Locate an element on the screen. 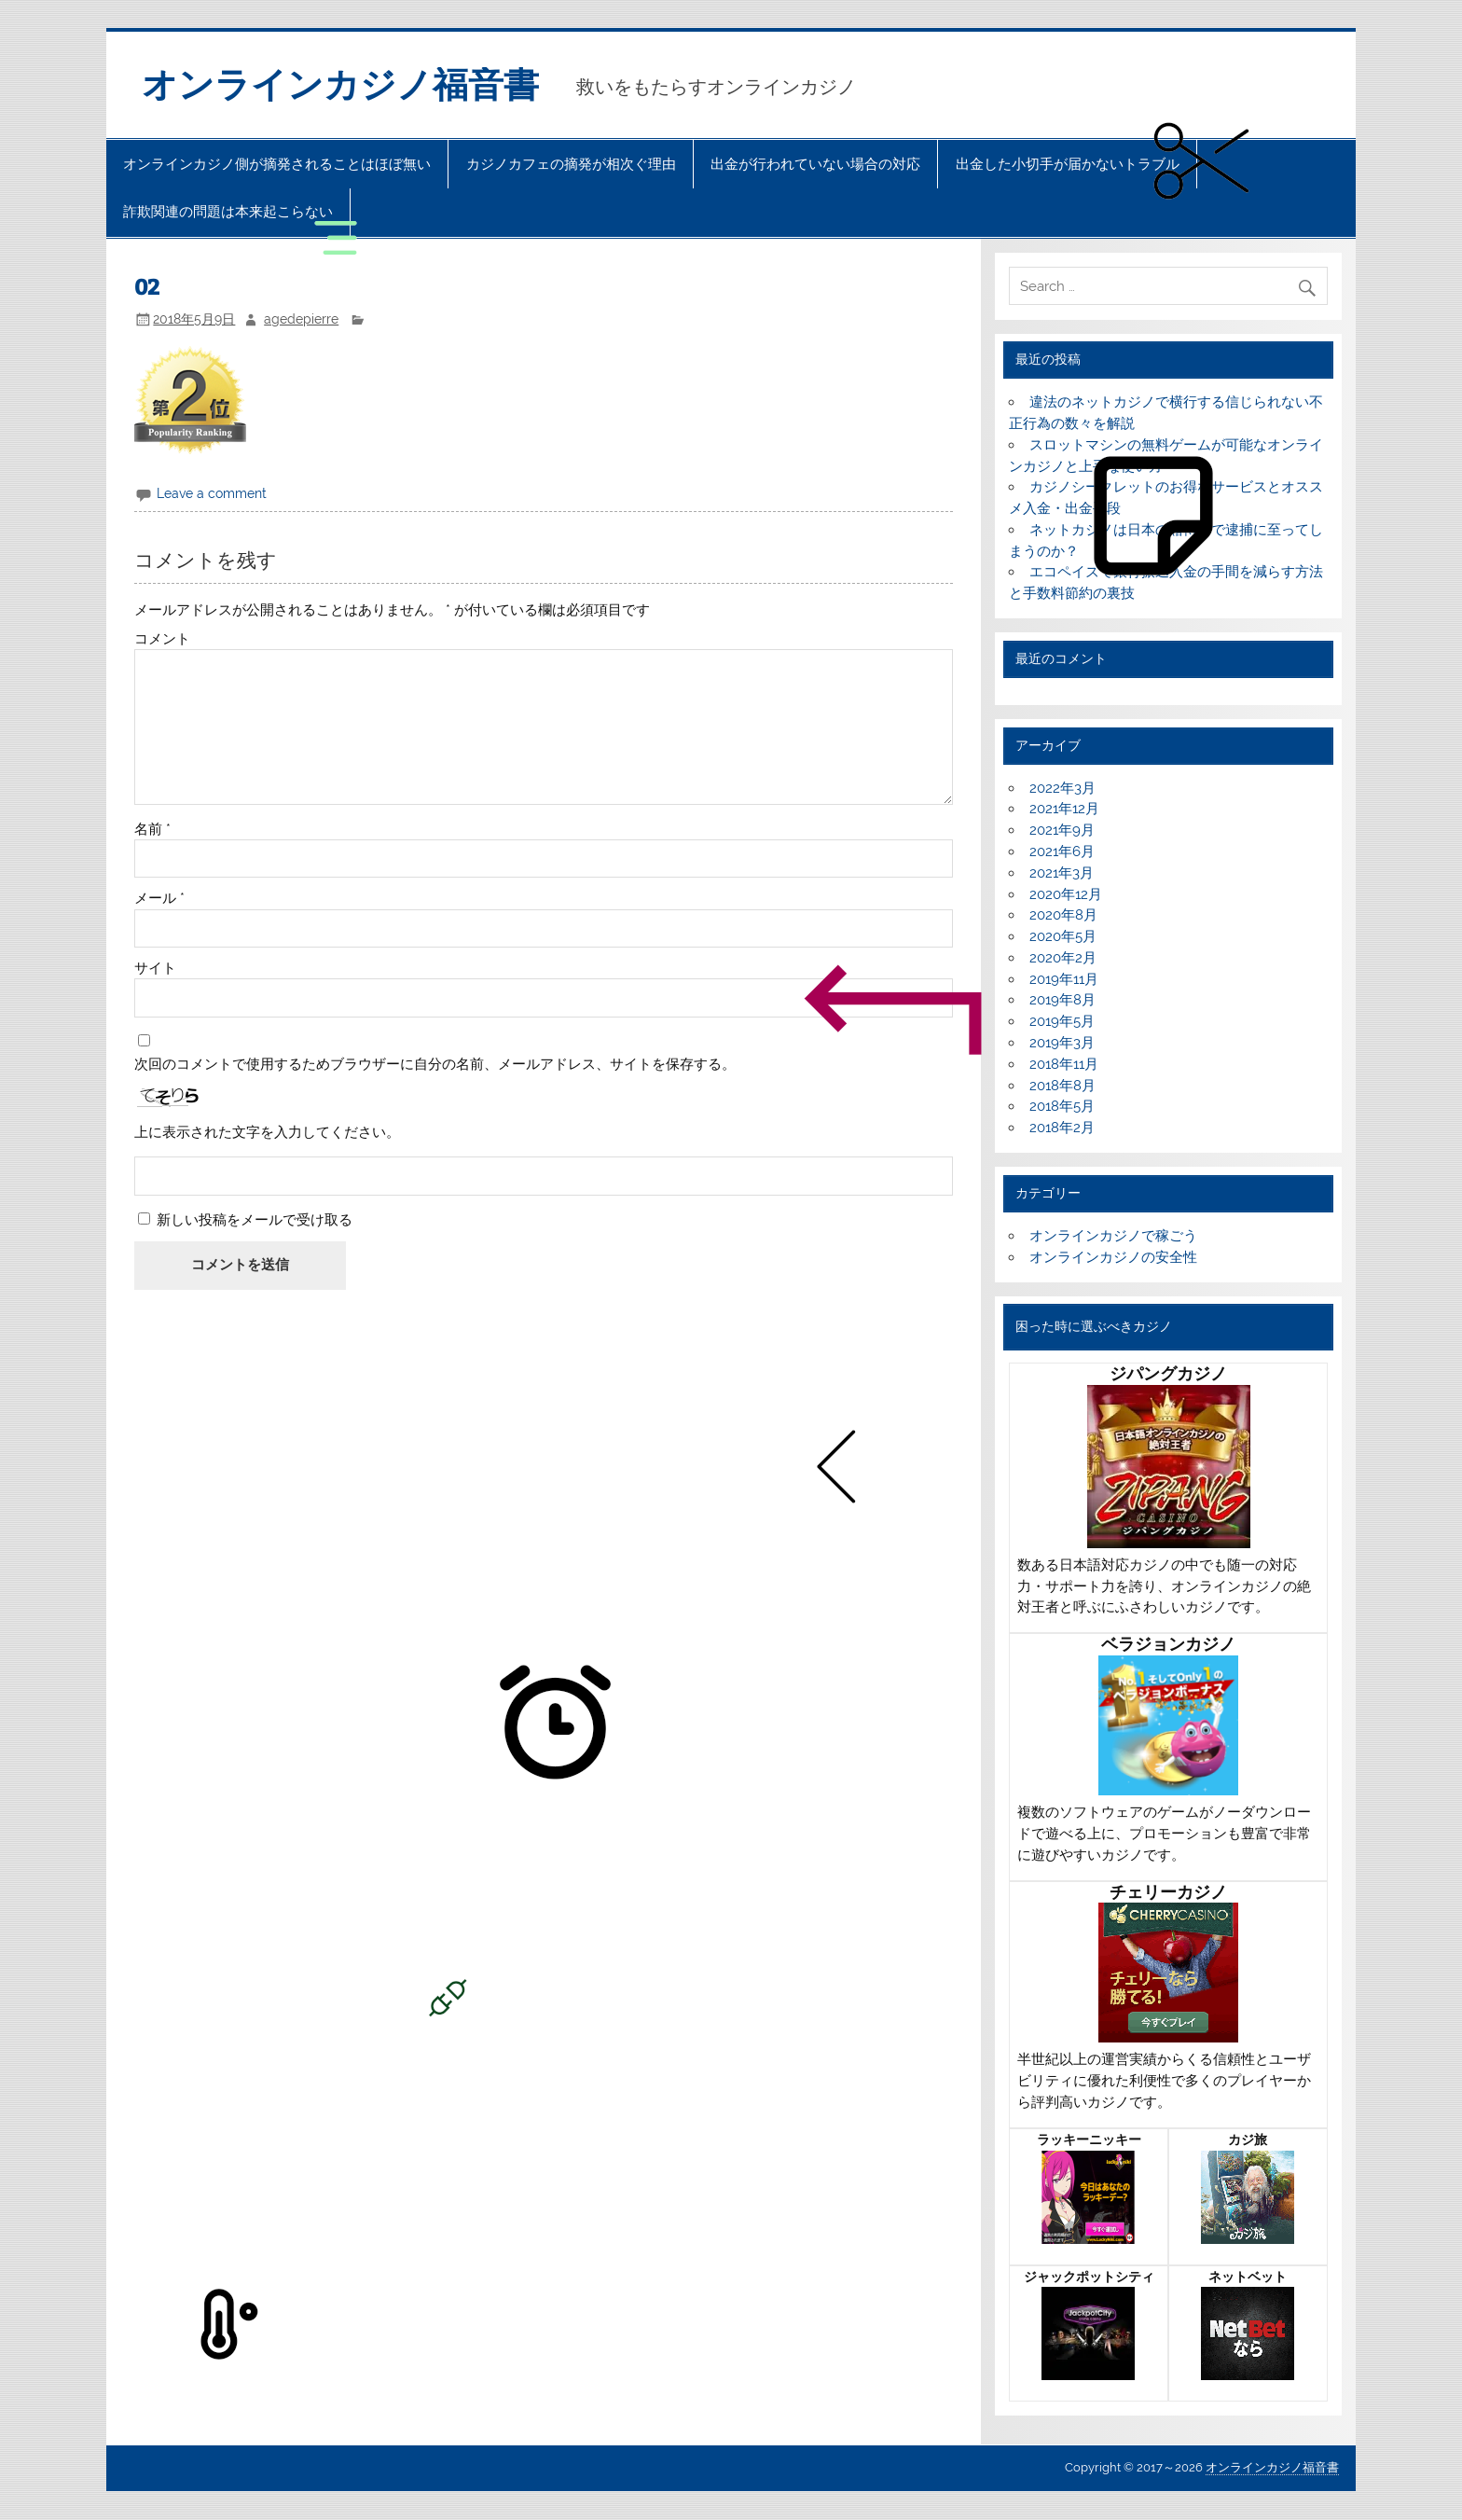 The height and width of the screenshot is (2520, 1462). view current temperature is located at coordinates (225, 2324).